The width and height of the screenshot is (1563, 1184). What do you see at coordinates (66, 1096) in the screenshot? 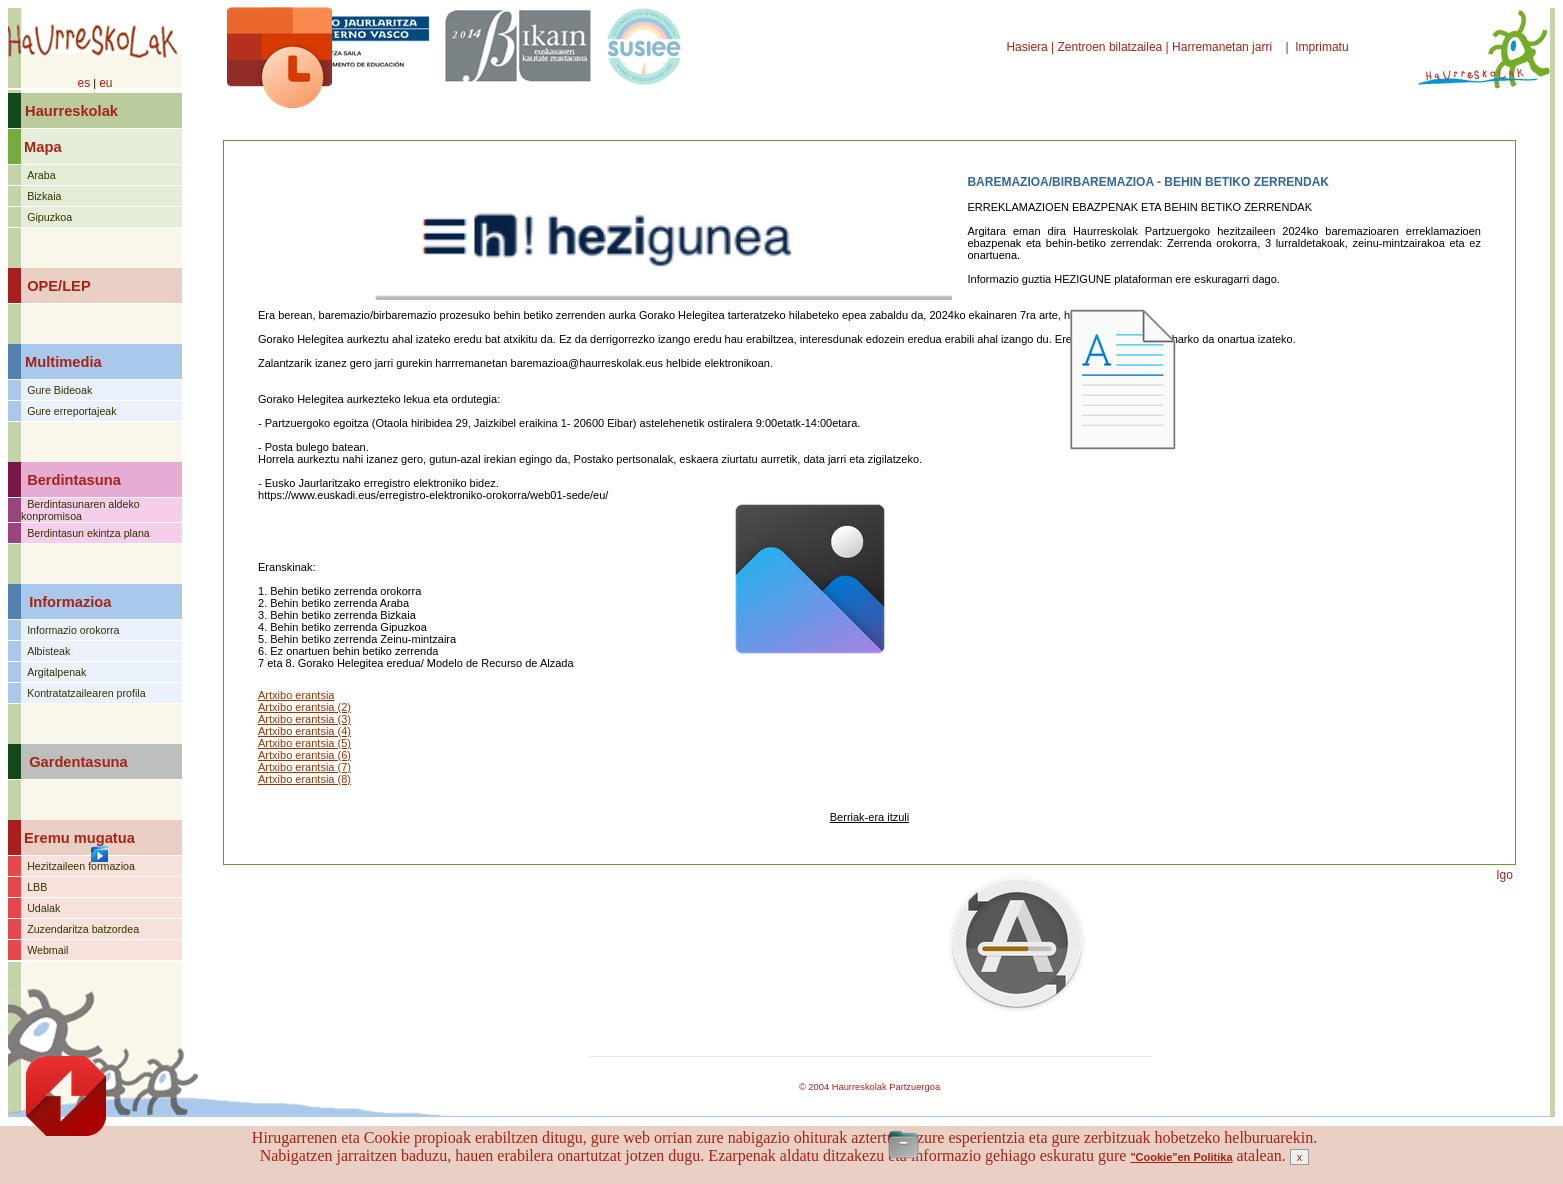
I see `launch chaos application` at bounding box center [66, 1096].